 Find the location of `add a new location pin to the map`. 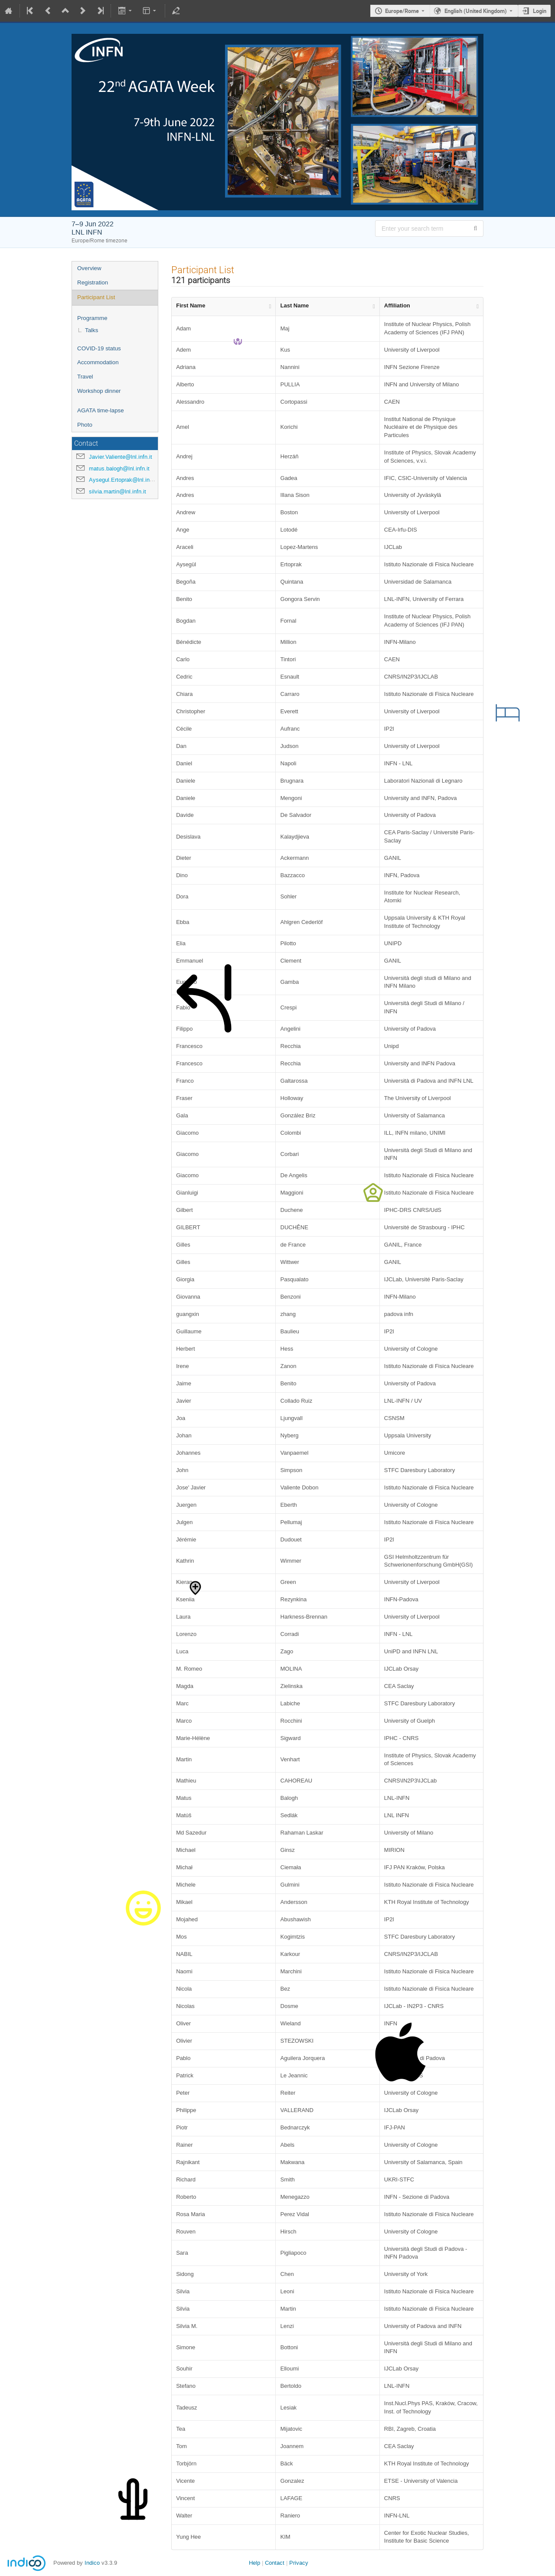

add a new location pin to the map is located at coordinates (195, 1588).